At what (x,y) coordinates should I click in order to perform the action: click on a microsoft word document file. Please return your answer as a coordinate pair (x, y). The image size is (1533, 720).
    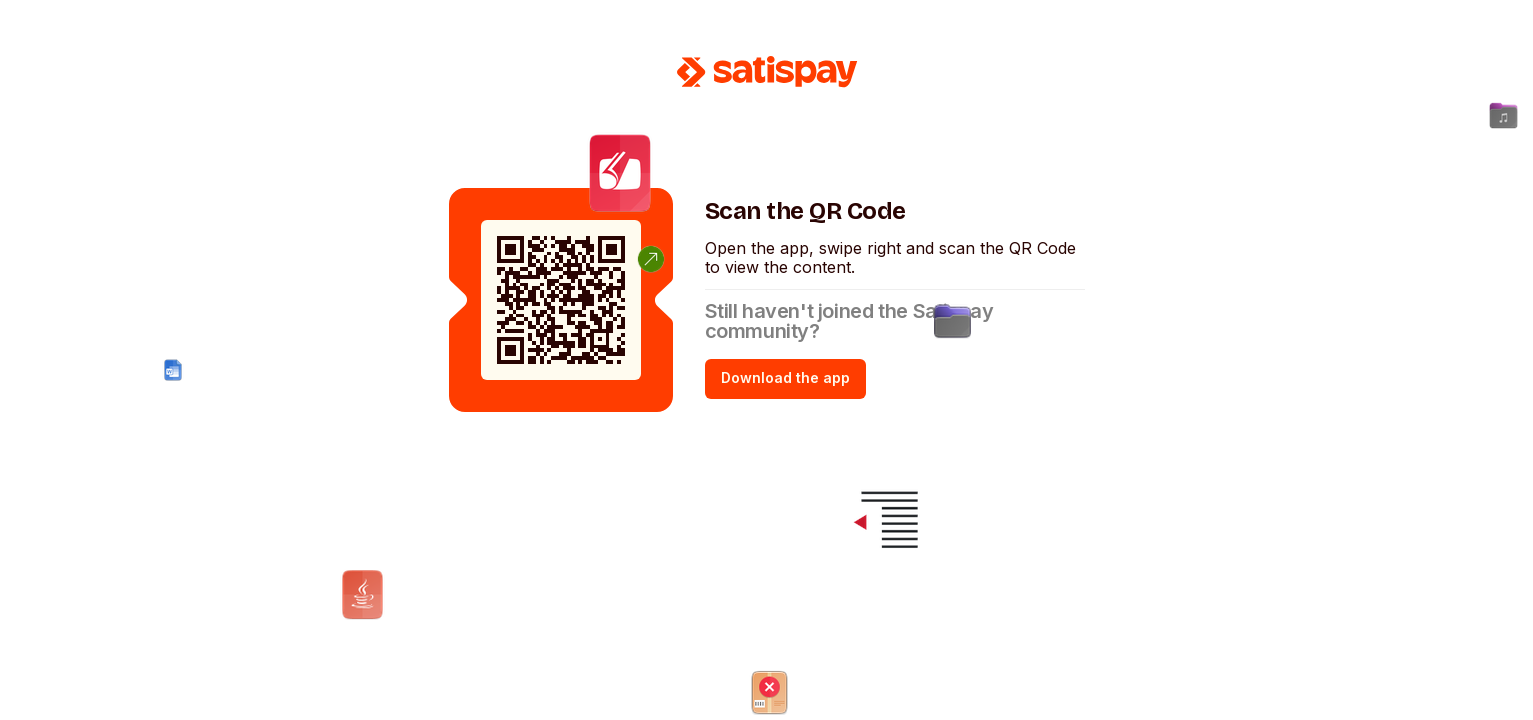
    Looking at the image, I should click on (173, 370).